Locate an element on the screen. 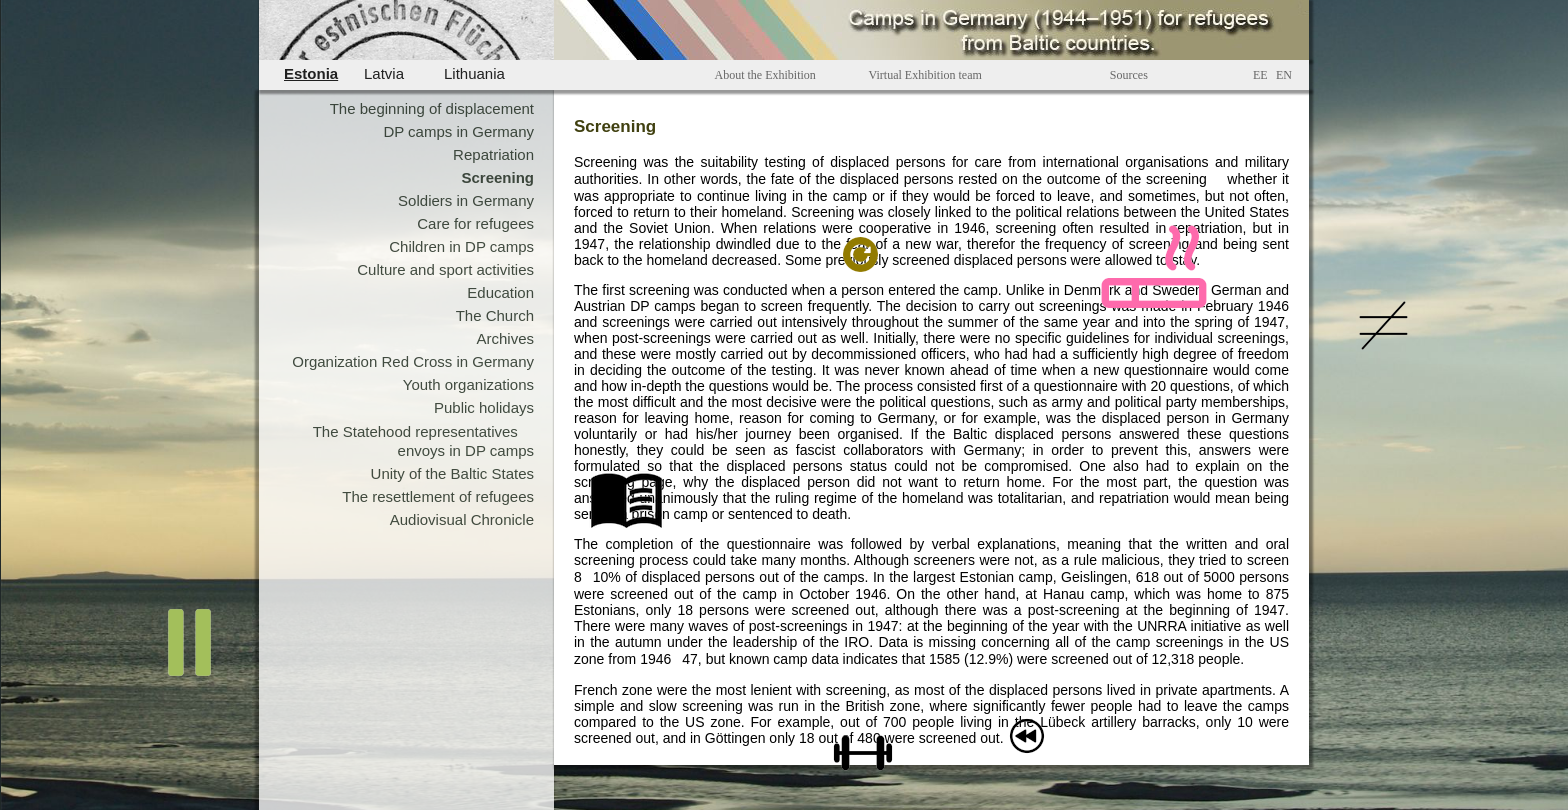 This screenshot has width=1568, height=810. pause media playback is located at coordinates (189, 642).